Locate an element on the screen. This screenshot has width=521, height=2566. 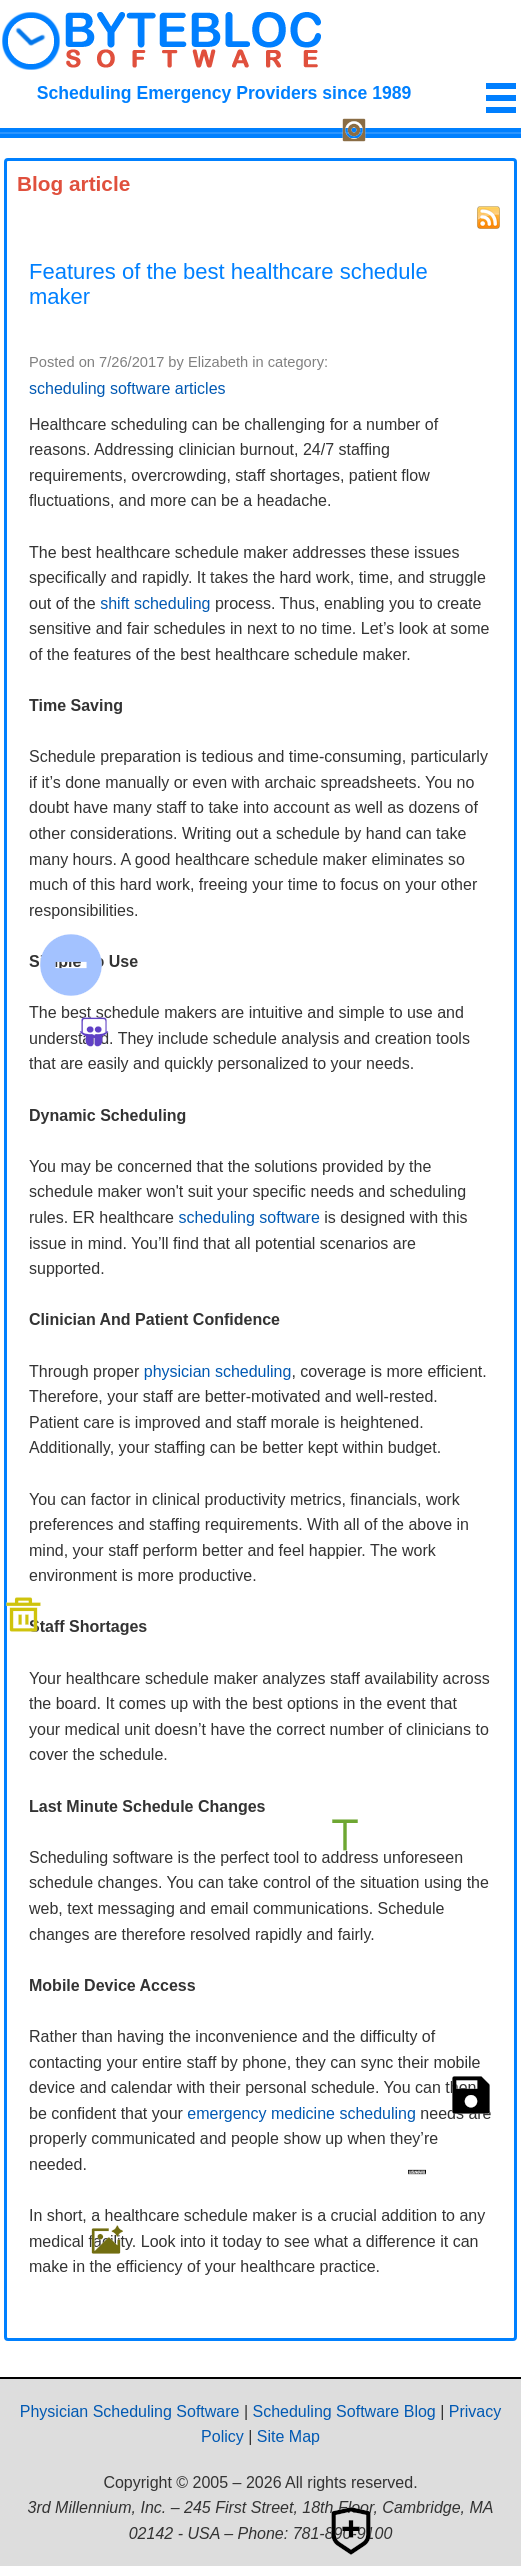
open slideshare is located at coordinates (94, 1032).